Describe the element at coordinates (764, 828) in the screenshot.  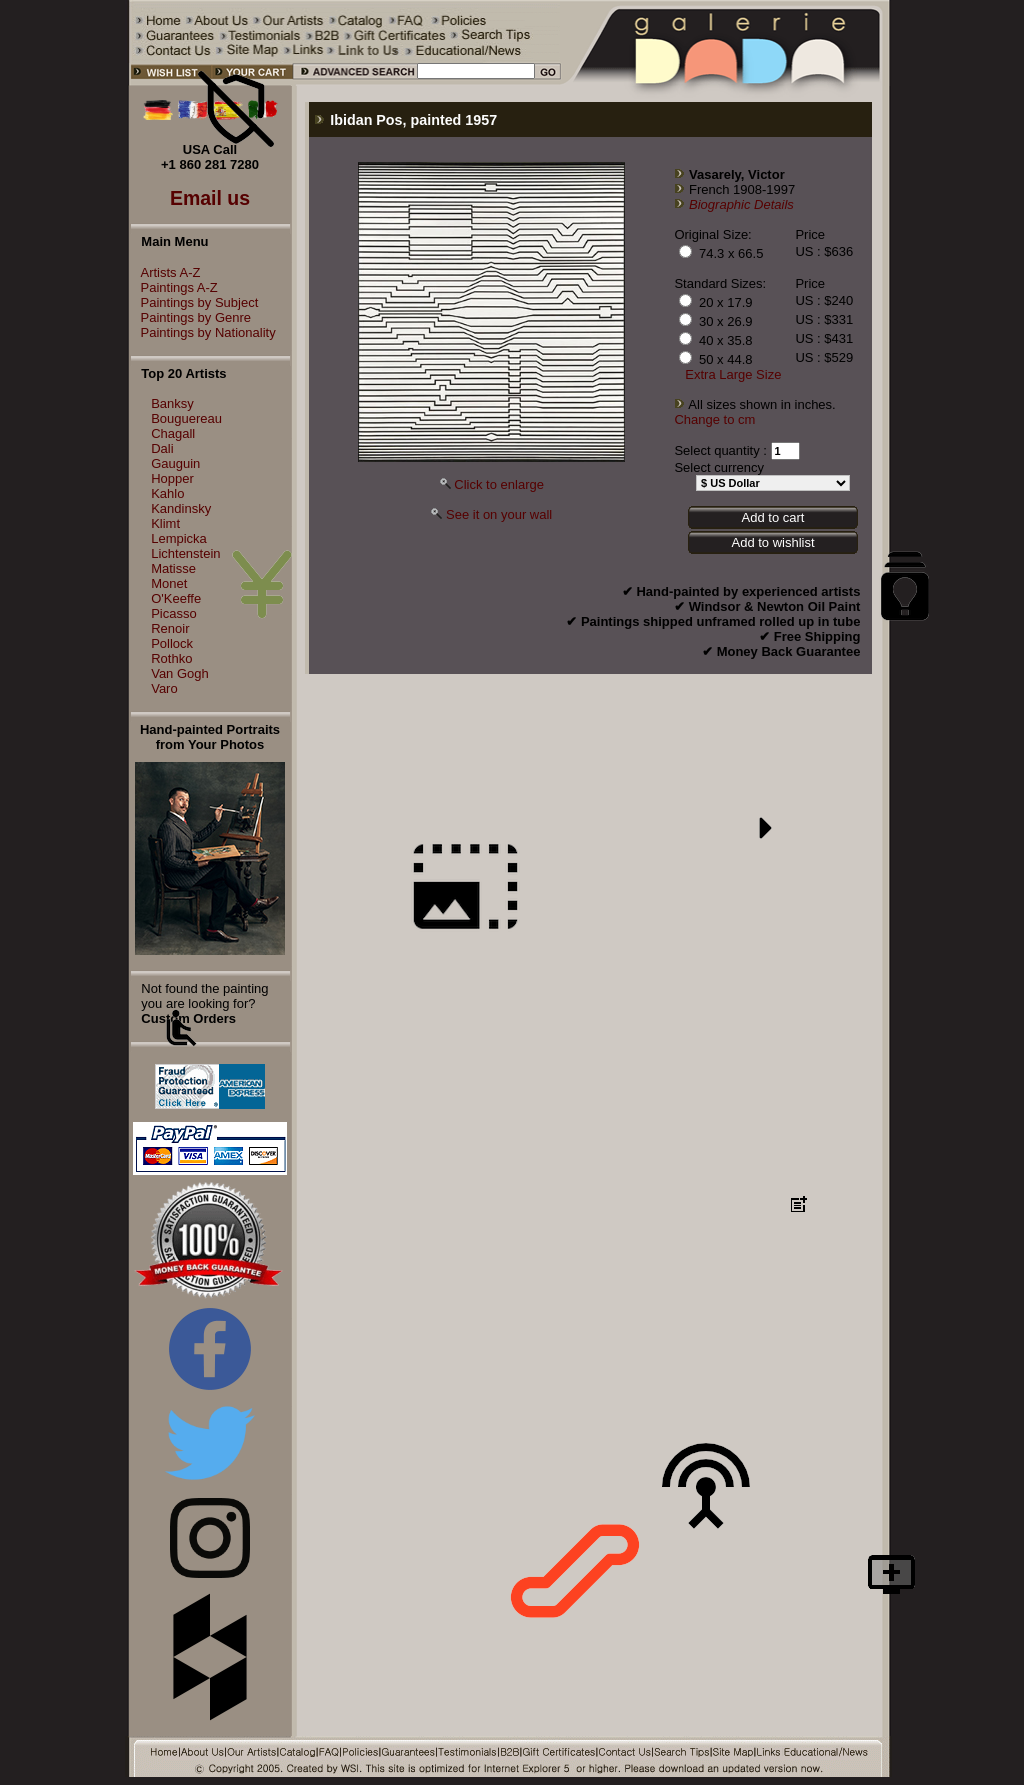
I see `navigate to the next item or page` at that location.